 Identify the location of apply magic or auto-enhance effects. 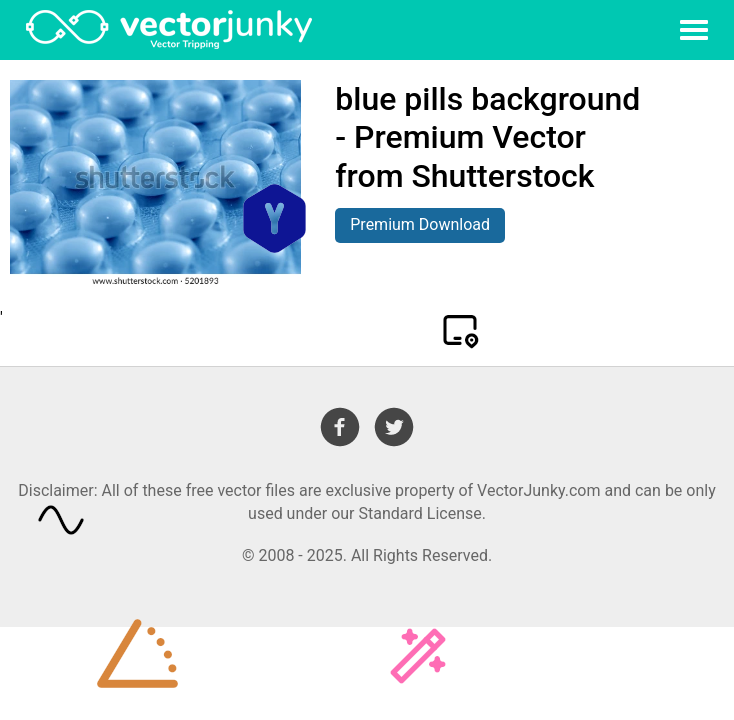
(418, 656).